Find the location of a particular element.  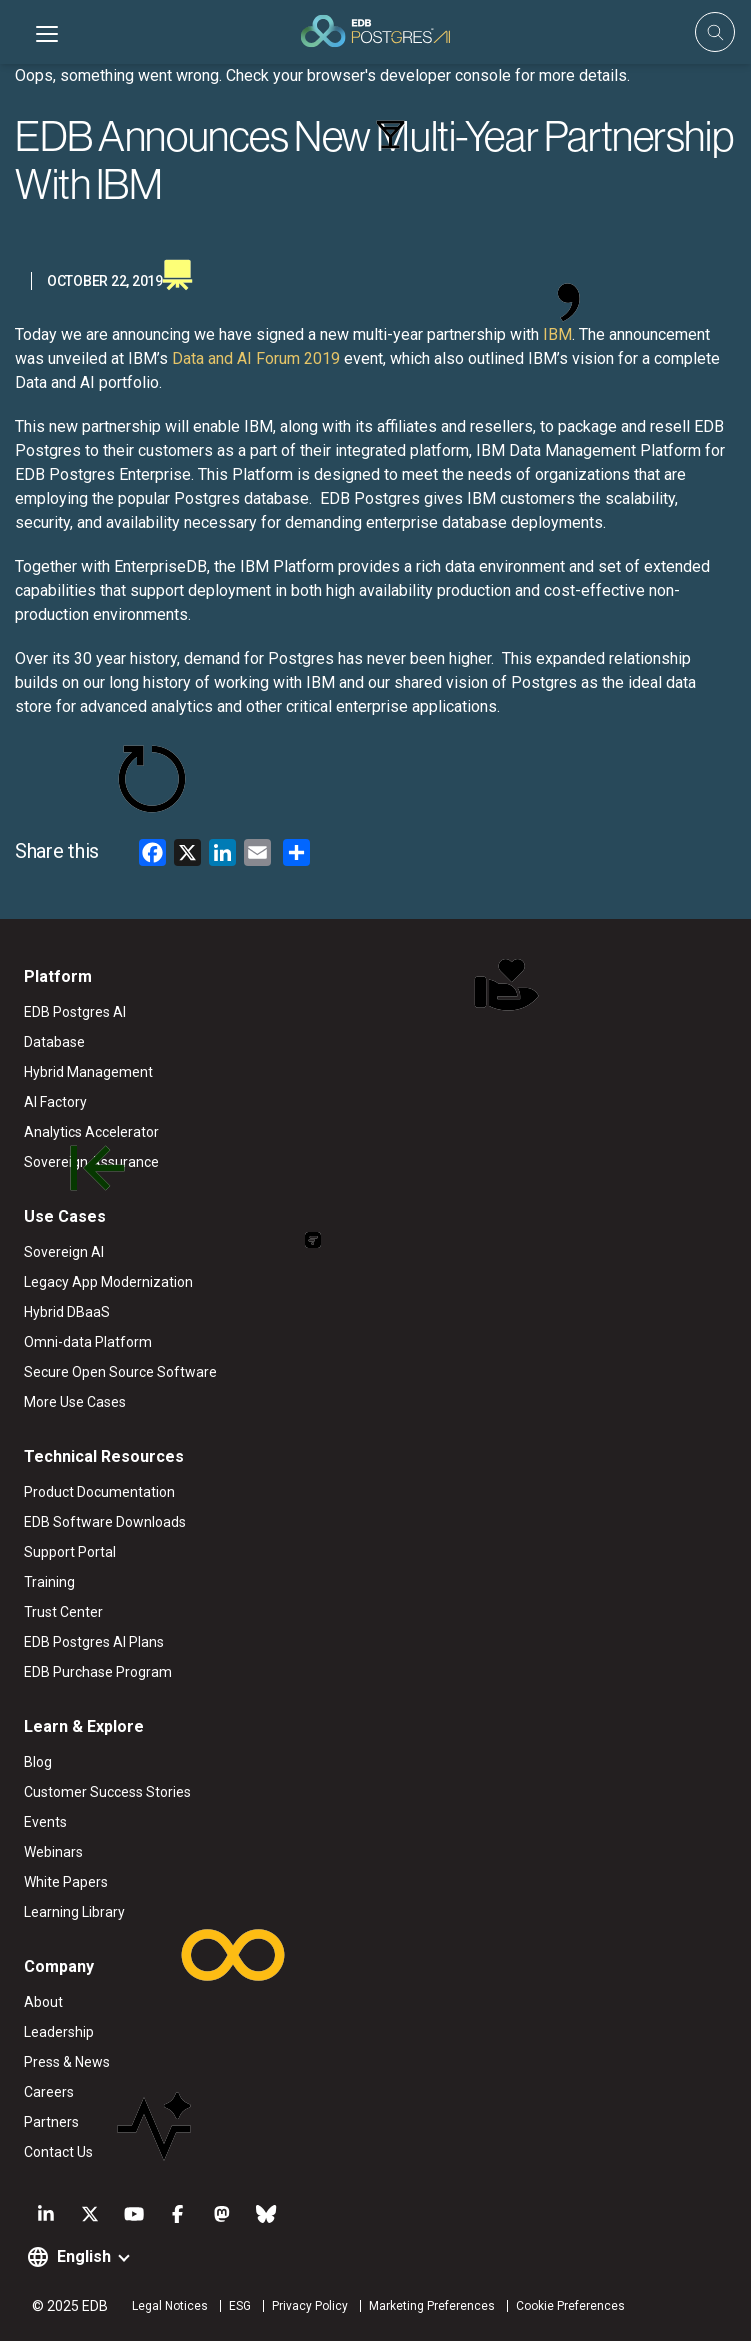

reset or restore to default settings is located at coordinates (152, 779).